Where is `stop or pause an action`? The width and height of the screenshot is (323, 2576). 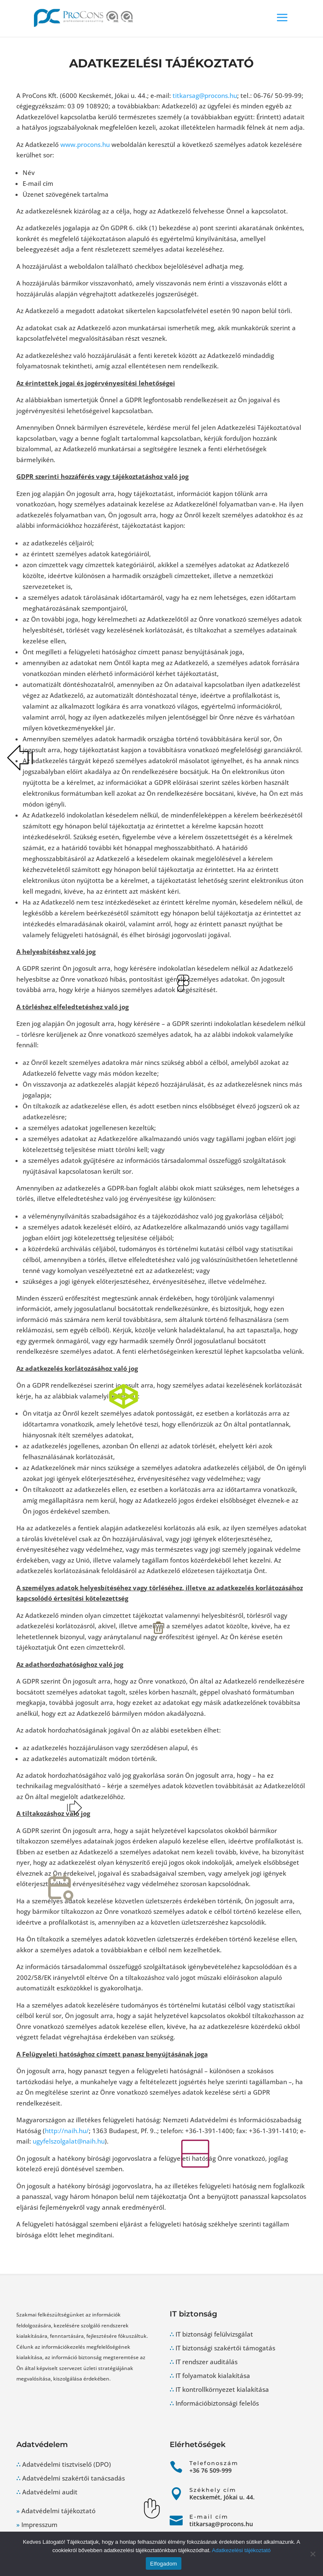
stop or pause an action is located at coordinates (152, 2508).